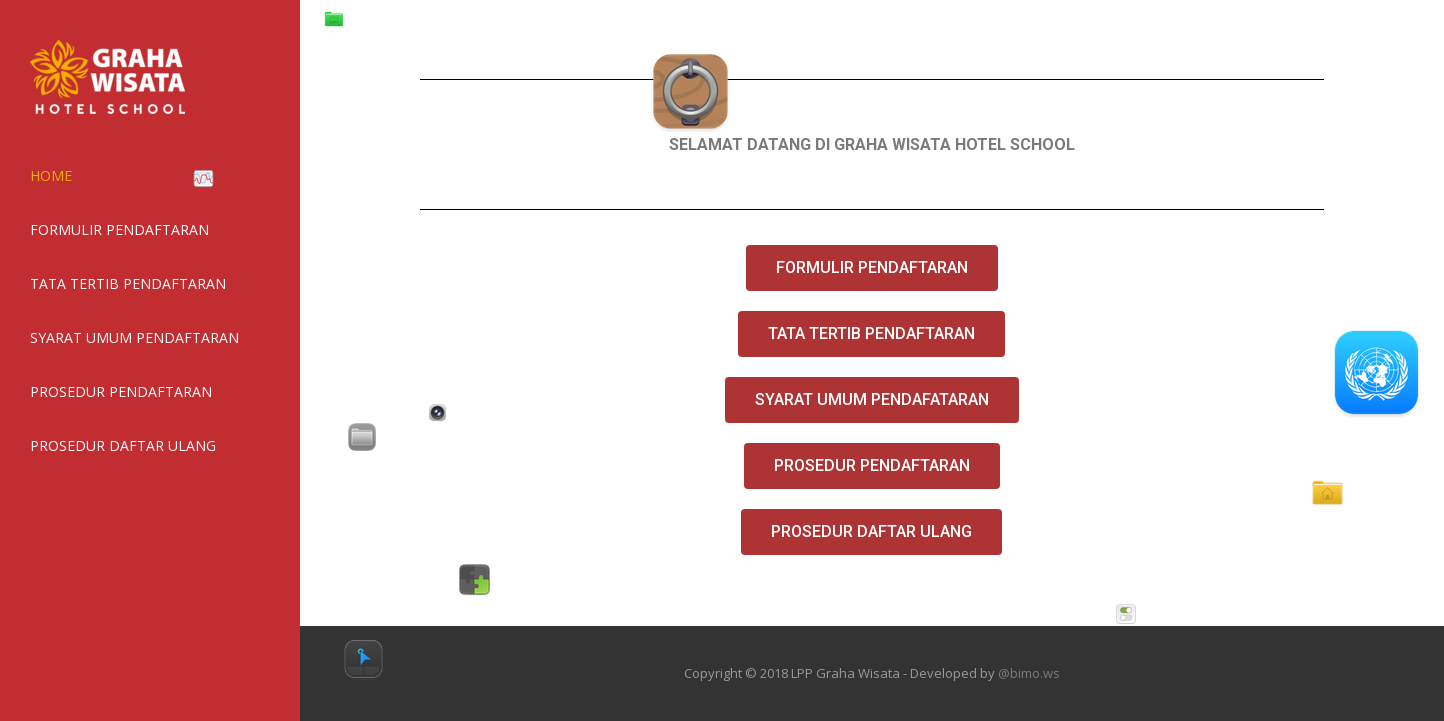 The height and width of the screenshot is (721, 1444). I want to click on open language and region settings, so click(1376, 372).